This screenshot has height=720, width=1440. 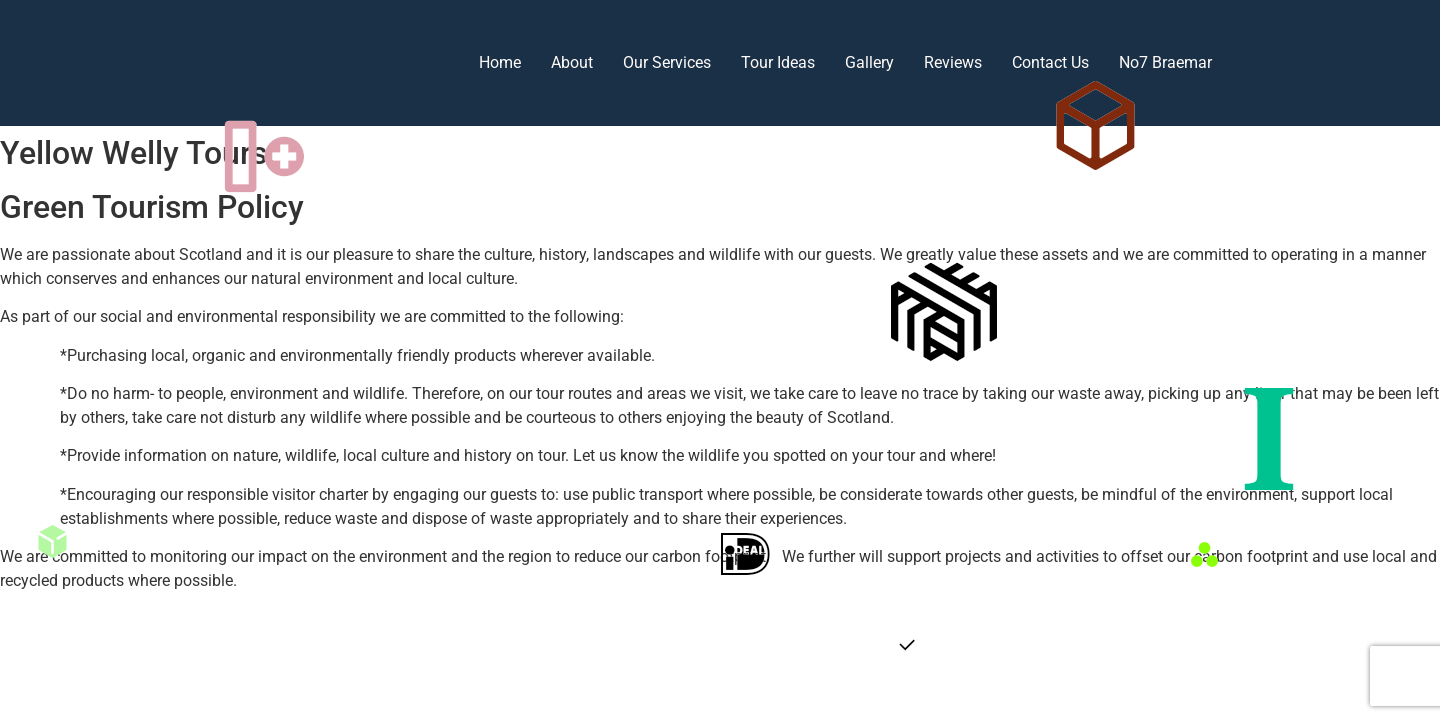 What do you see at coordinates (745, 554) in the screenshot?
I see `pay with iDEAL payment method` at bounding box center [745, 554].